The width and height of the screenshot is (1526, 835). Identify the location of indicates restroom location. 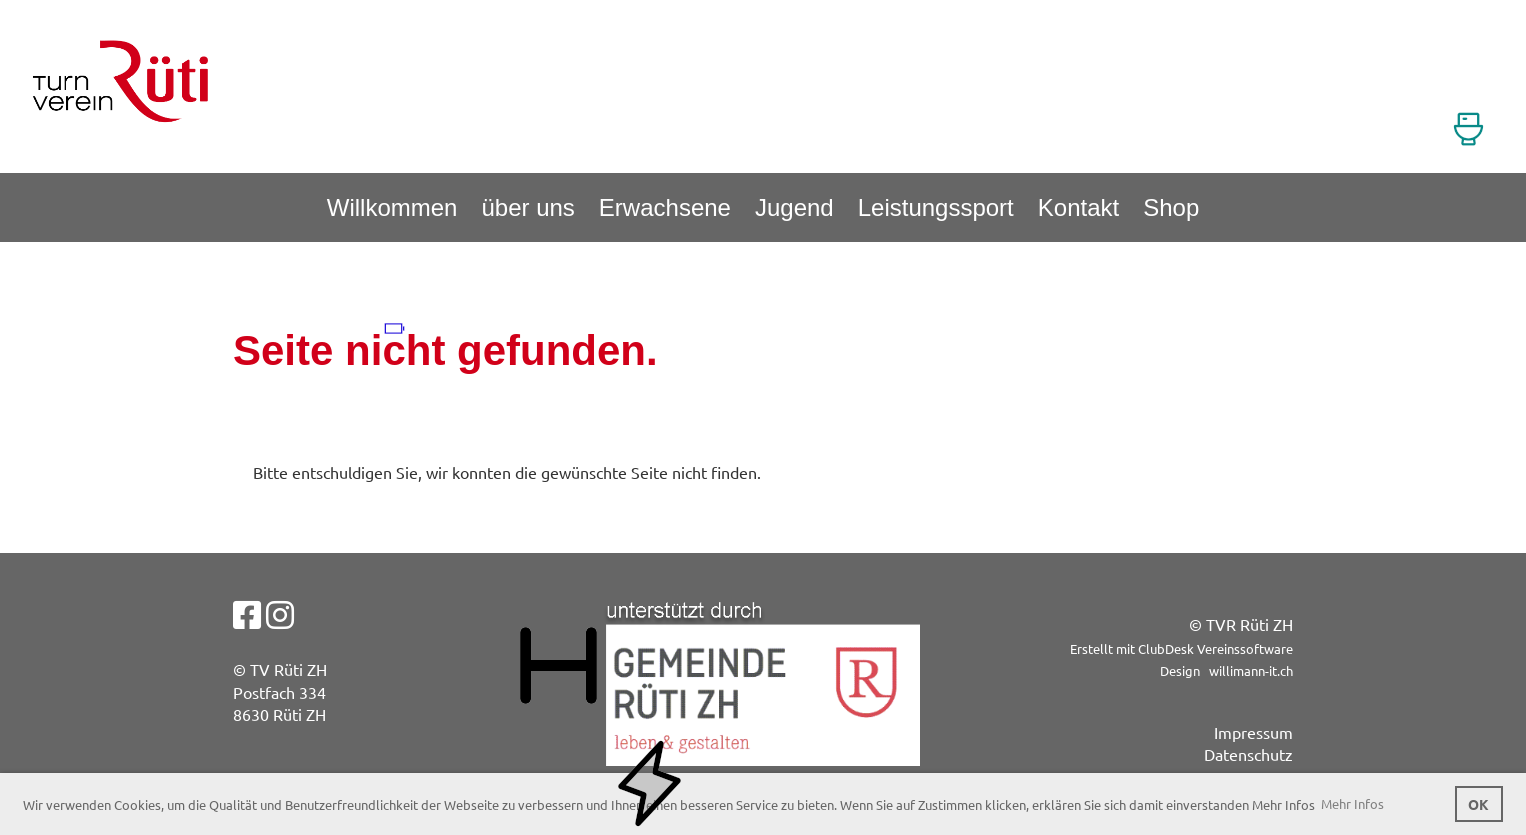
(1468, 128).